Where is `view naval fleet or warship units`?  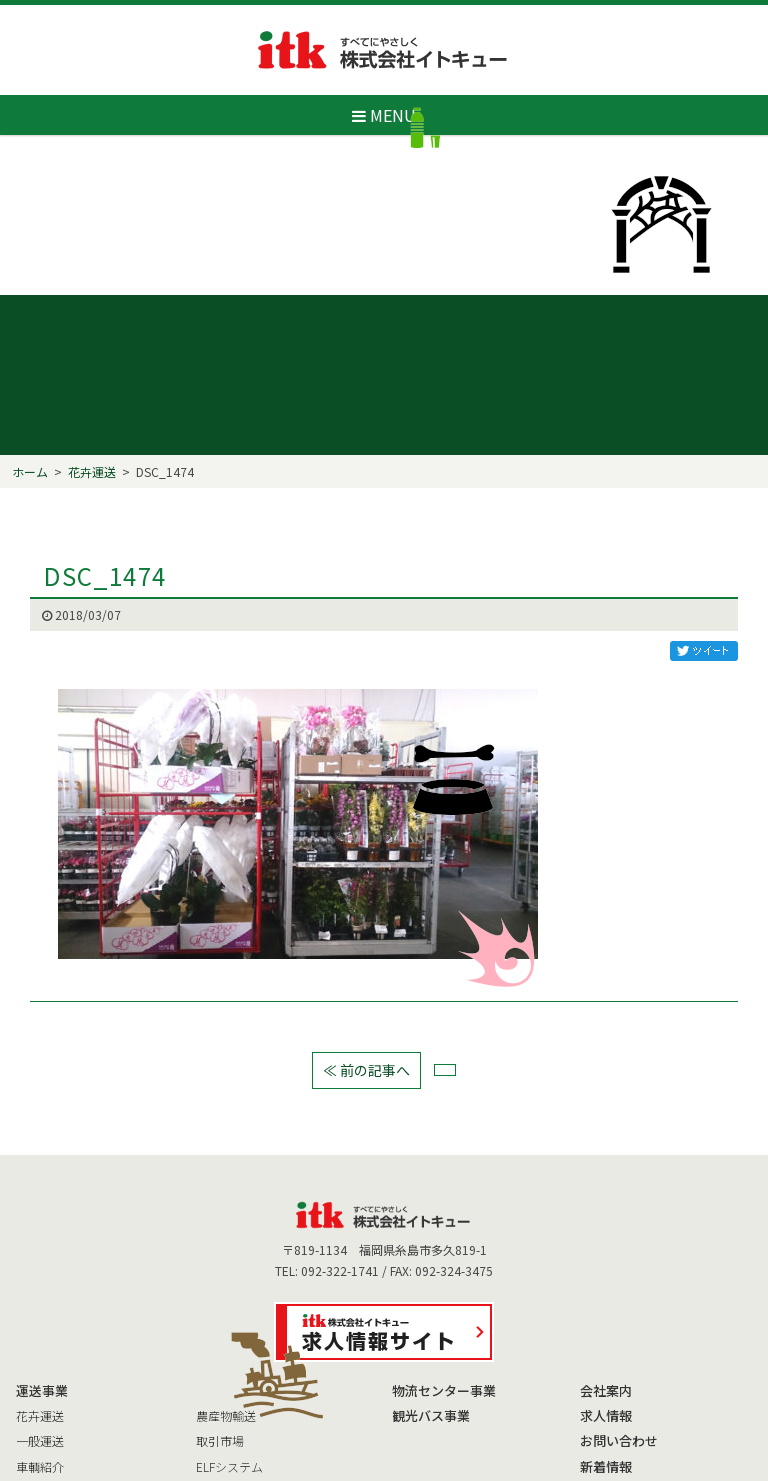
view naval fleet or warship units is located at coordinates (277, 1378).